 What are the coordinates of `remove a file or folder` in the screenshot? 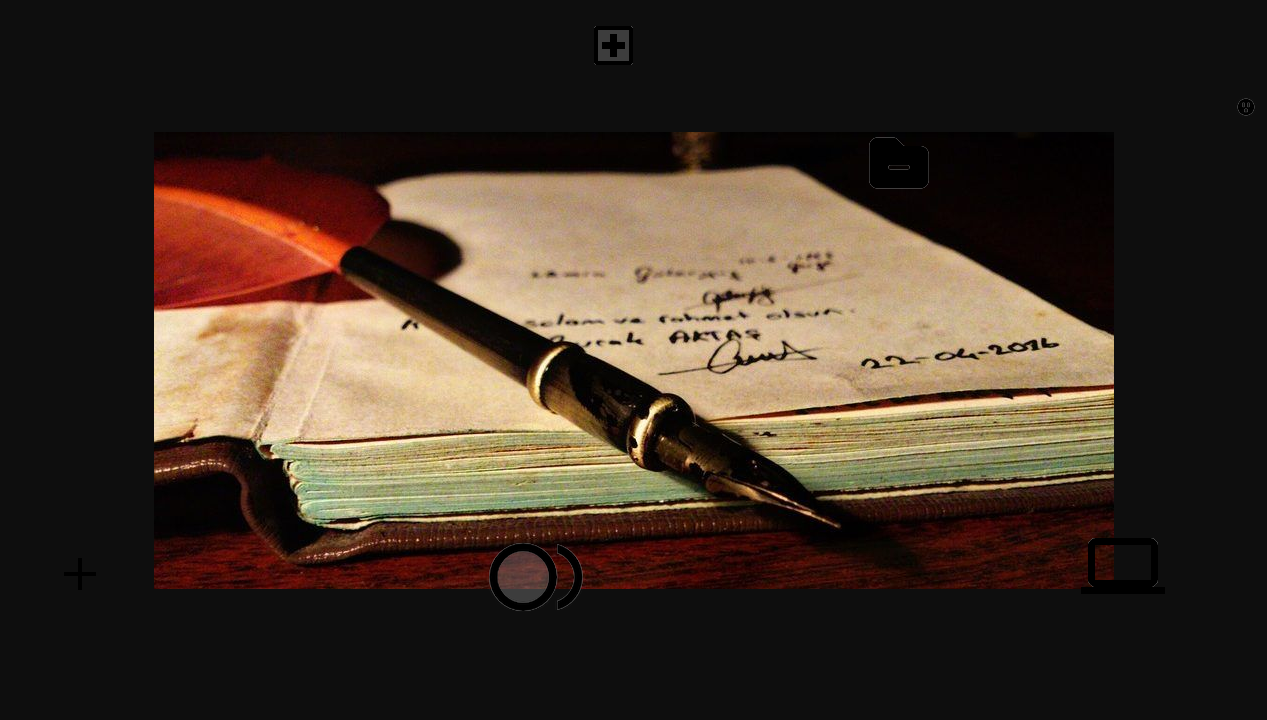 It's located at (899, 163).